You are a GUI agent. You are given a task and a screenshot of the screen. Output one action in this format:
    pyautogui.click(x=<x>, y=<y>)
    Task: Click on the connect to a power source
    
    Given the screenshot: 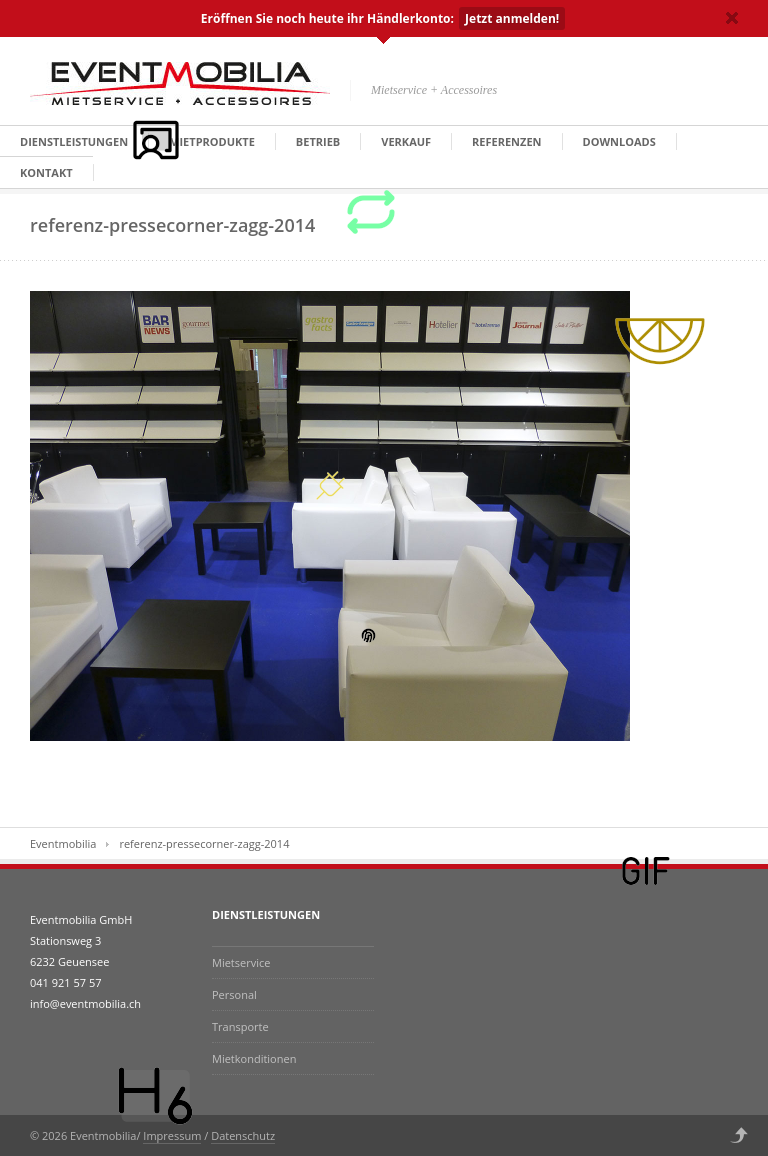 What is the action you would take?
    pyautogui.click(x=330, y=486)
    